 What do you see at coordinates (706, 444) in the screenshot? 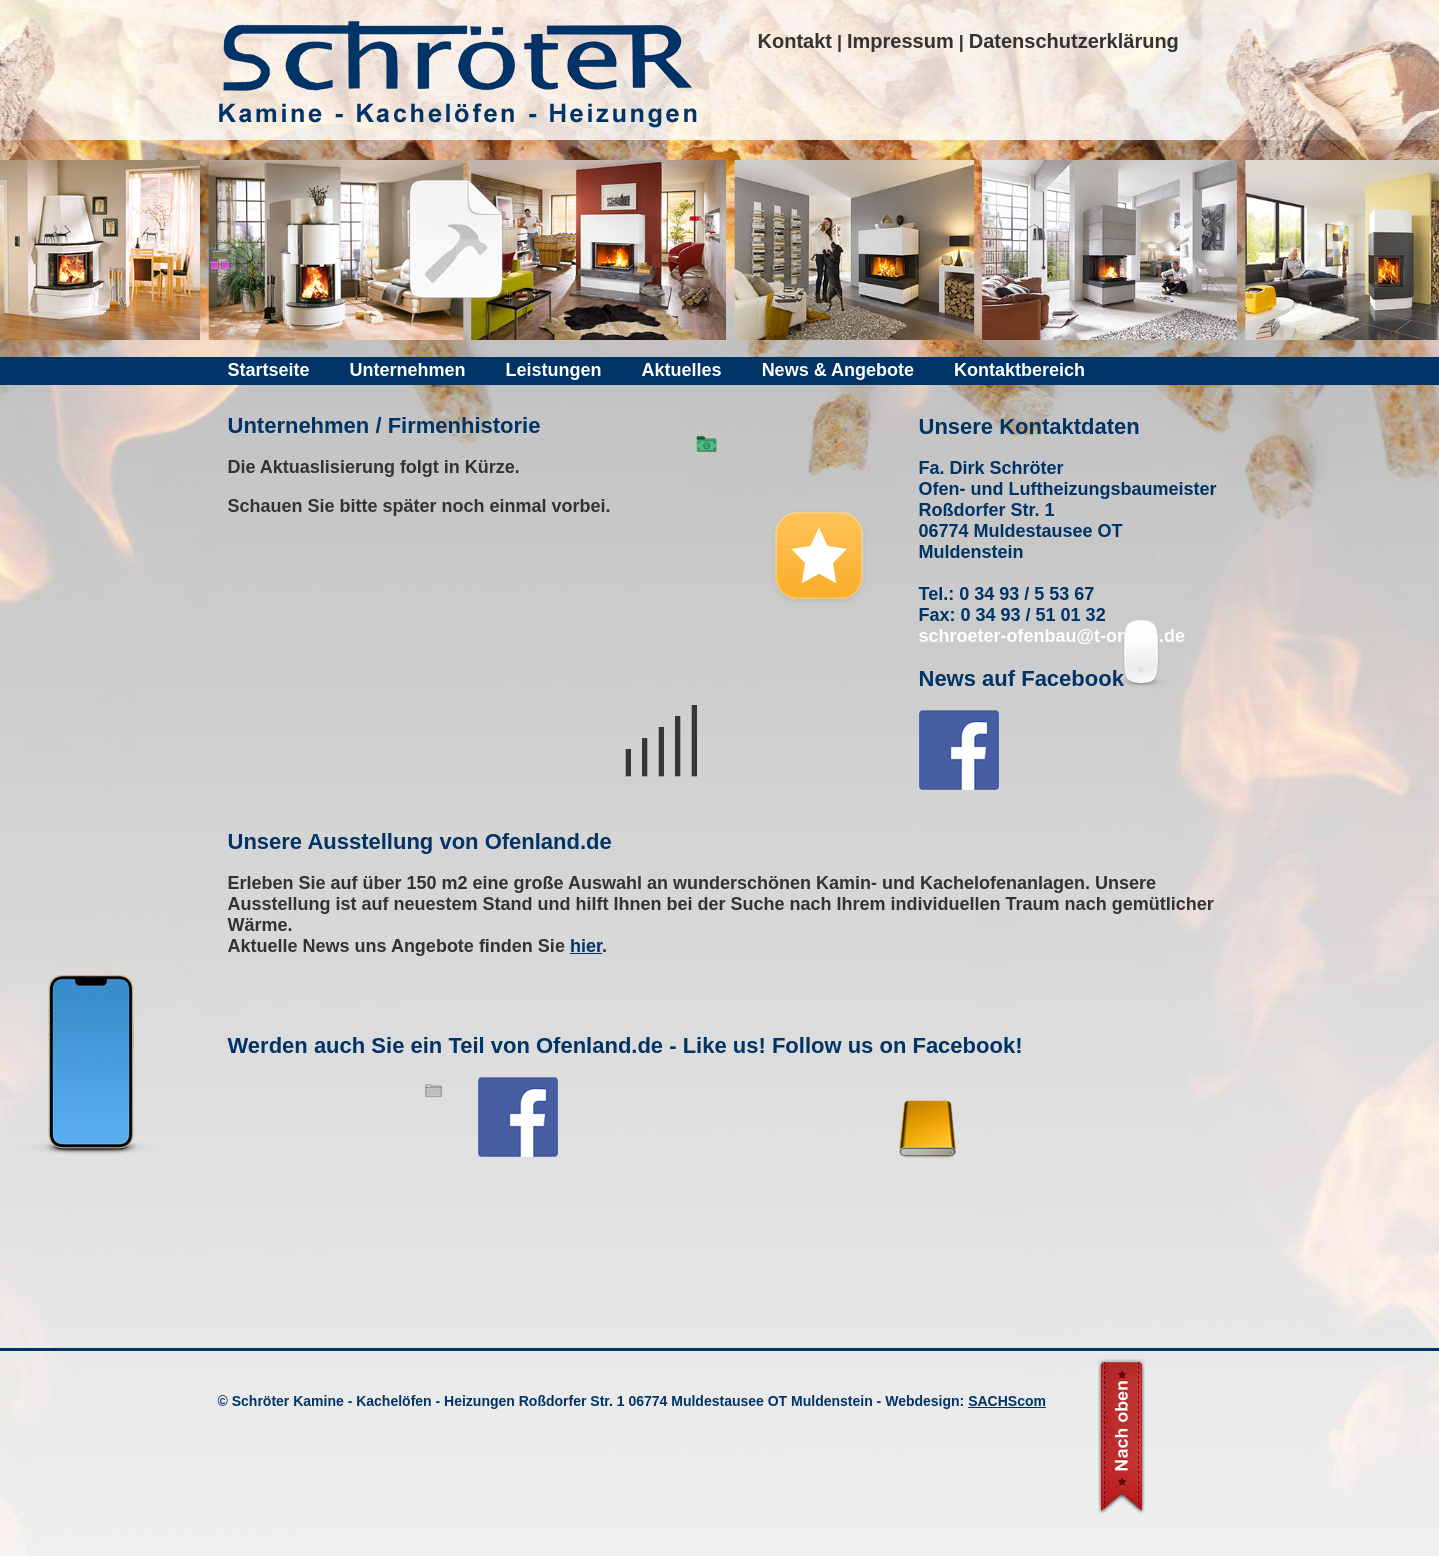
I see `open folder containing financial documents` at bounding box center [706, 444].